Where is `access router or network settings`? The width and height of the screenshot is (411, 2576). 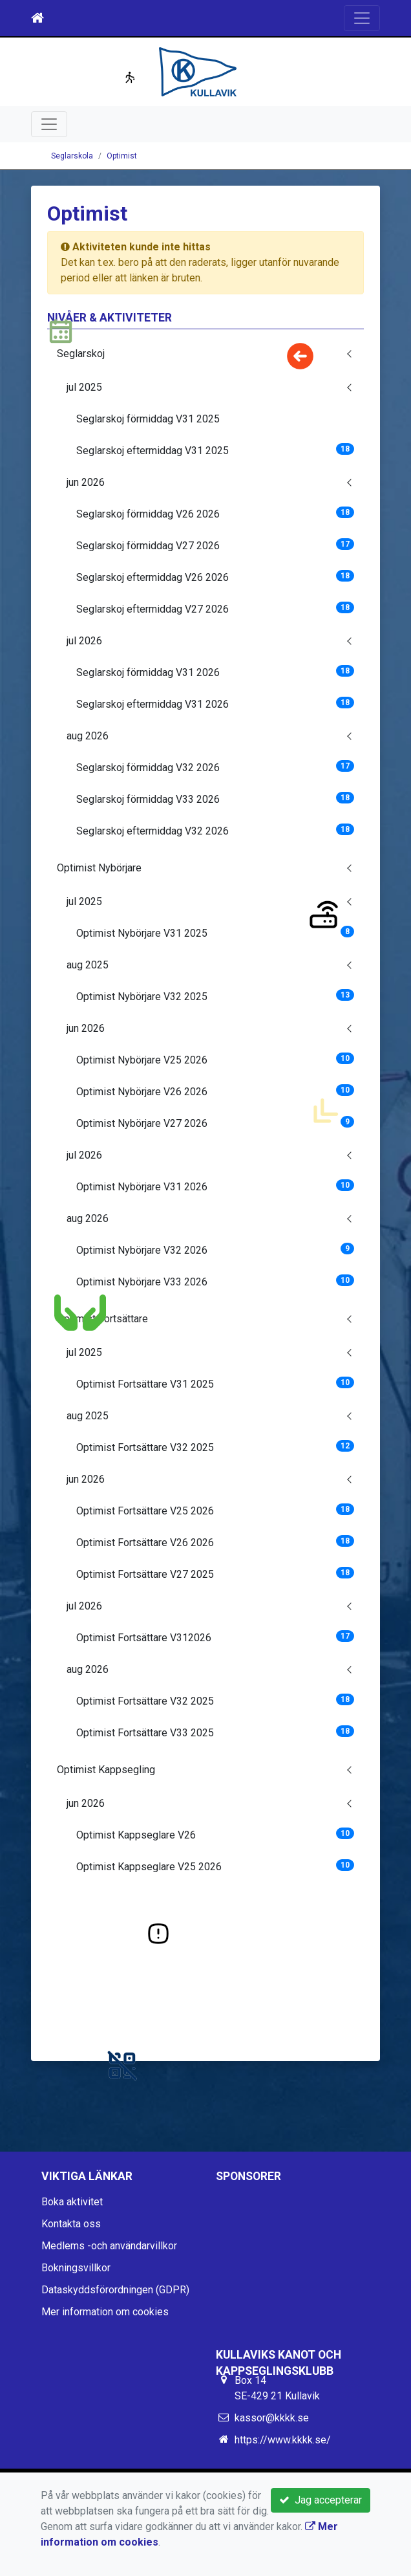 access router or network settings is located at coordinates (323, 914).